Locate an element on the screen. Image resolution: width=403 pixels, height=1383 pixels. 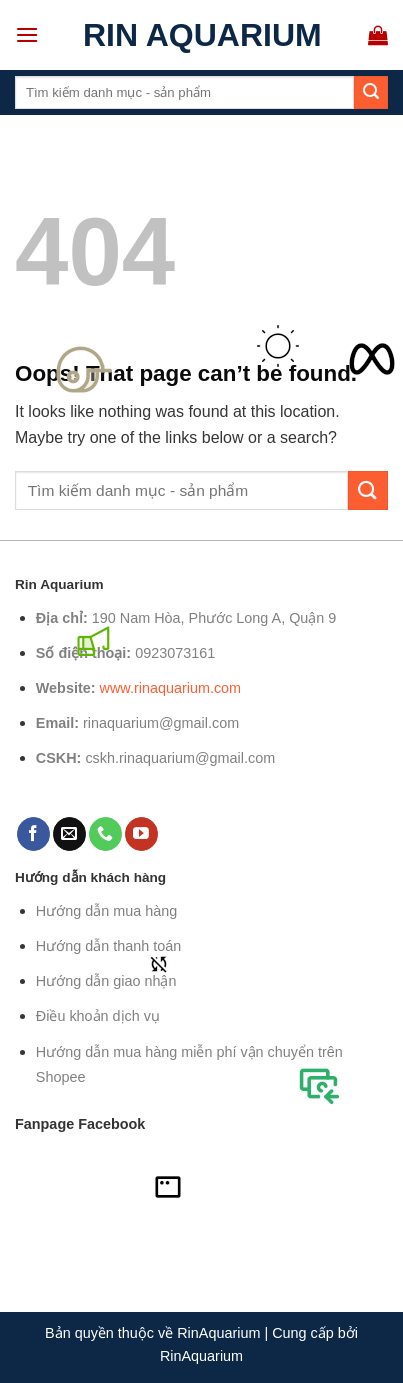
Meta company logo is located at coordinates (372, 359).